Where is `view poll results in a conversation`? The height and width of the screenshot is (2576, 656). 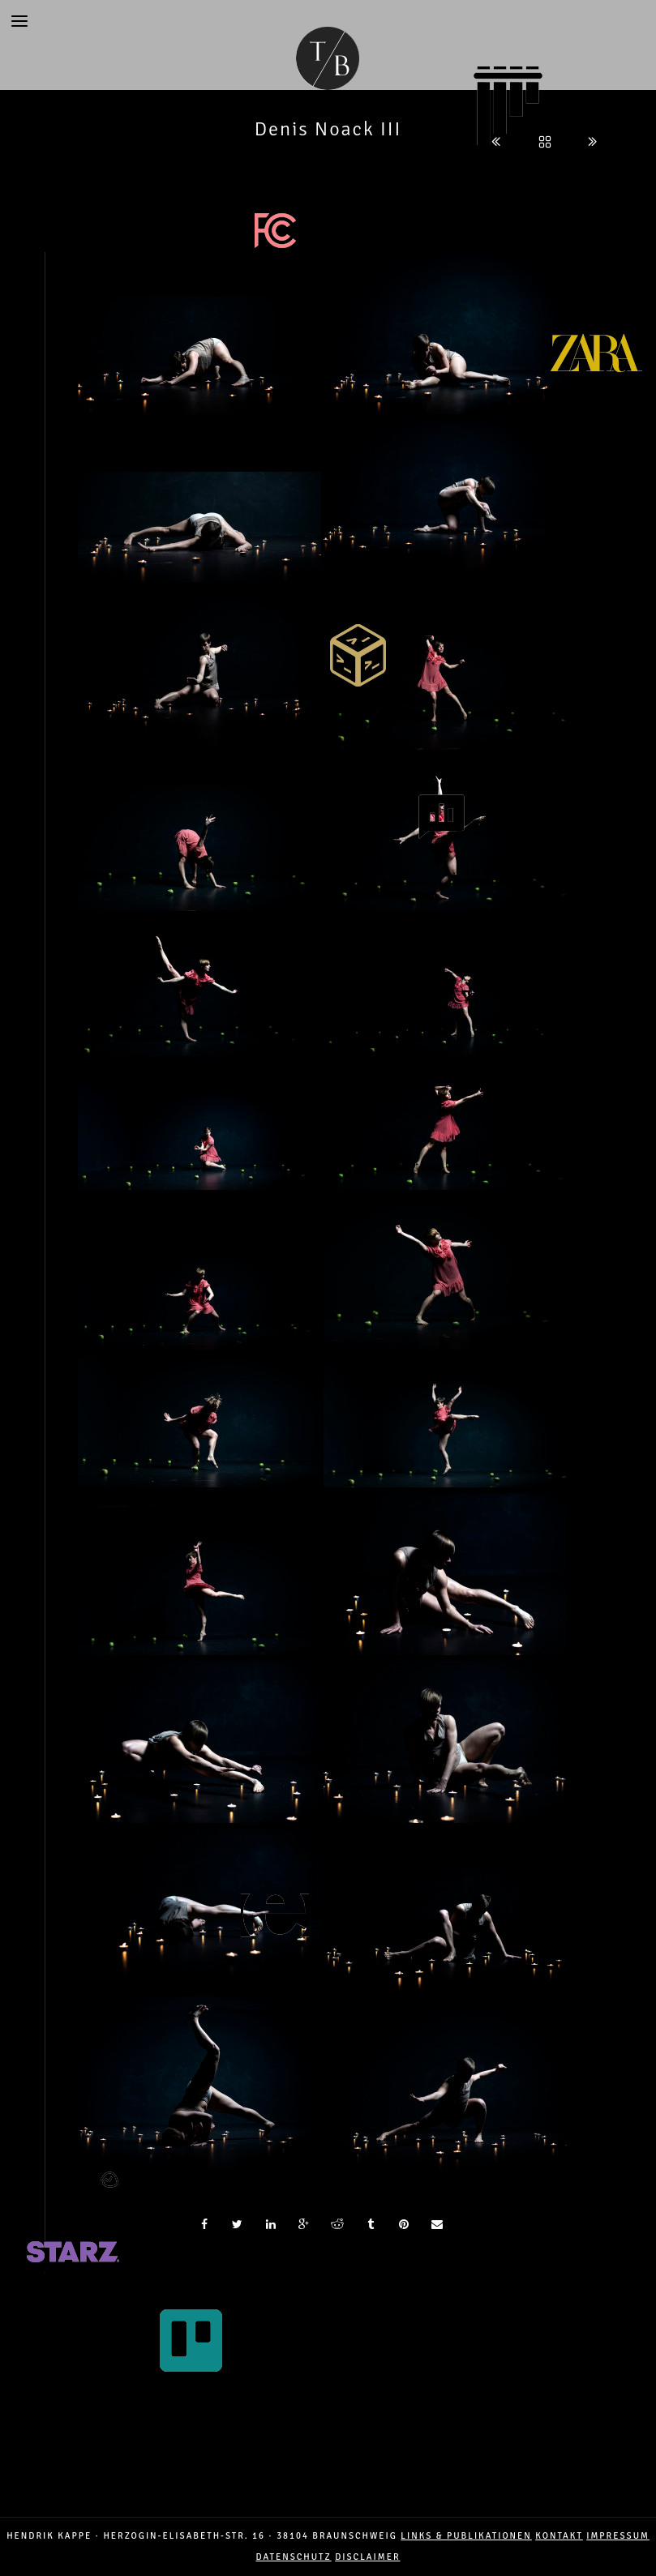 view poll results in a conversation is located at coordinates (441, 815).